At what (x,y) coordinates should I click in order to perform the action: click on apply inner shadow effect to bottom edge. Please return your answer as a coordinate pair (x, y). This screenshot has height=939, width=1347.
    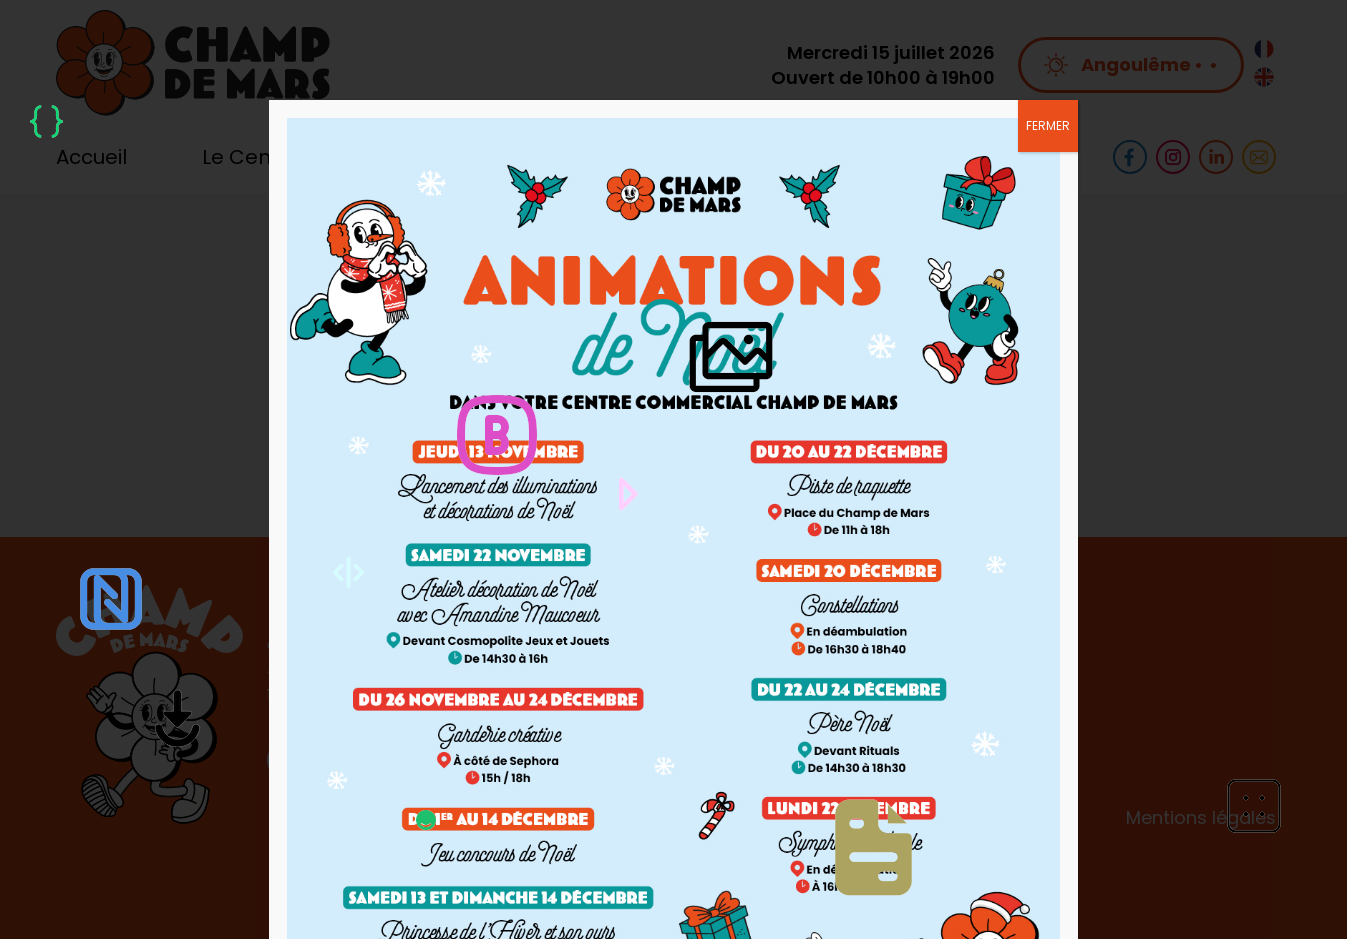
    Looking at the image, I should click on (426, 820).